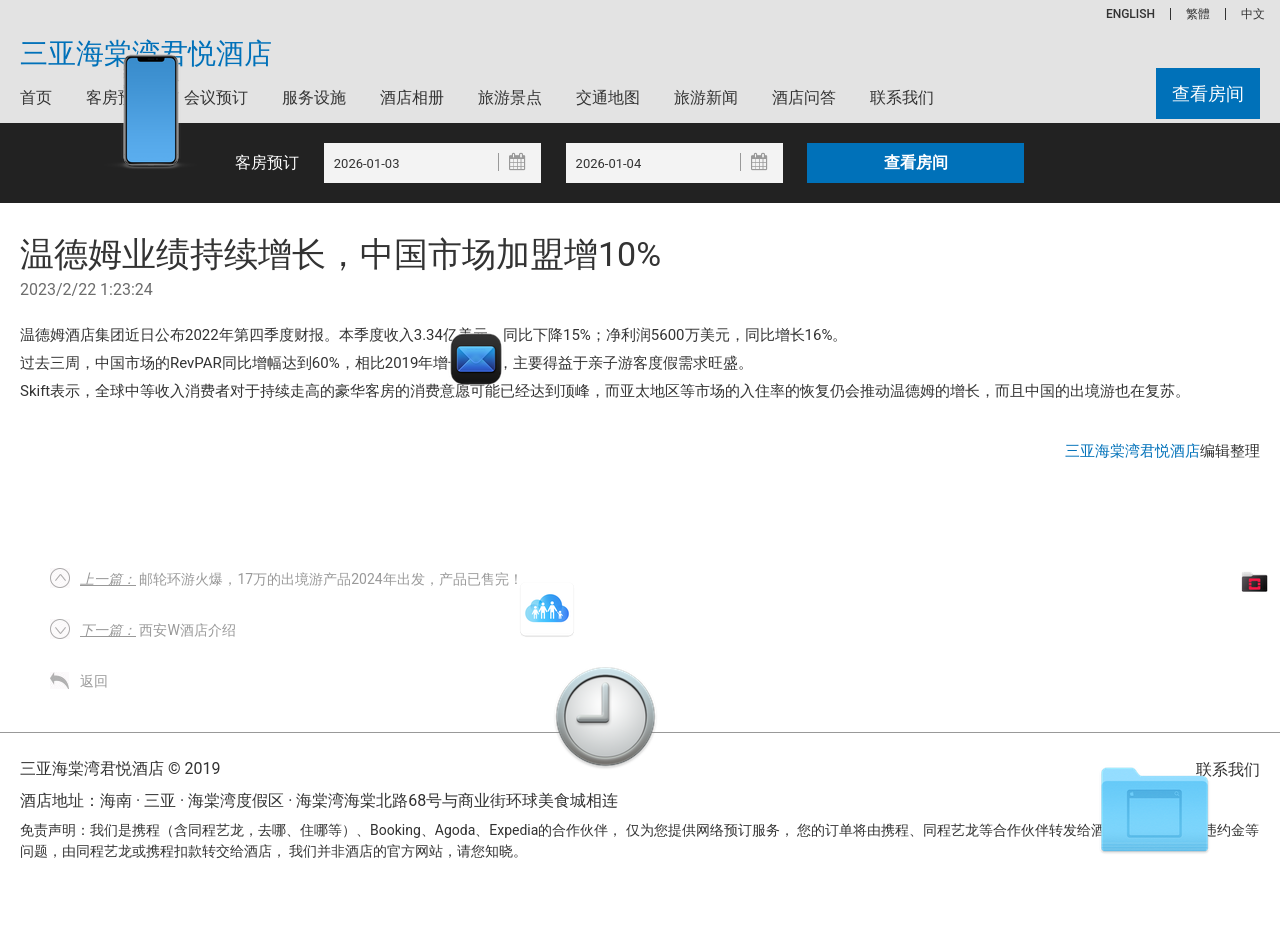 The height and width of the screenshot is (941, 1280). What do you see at coordinates (476, 359) in the screenshot?
I see `open the mail app` at bounding box center [476, 359].